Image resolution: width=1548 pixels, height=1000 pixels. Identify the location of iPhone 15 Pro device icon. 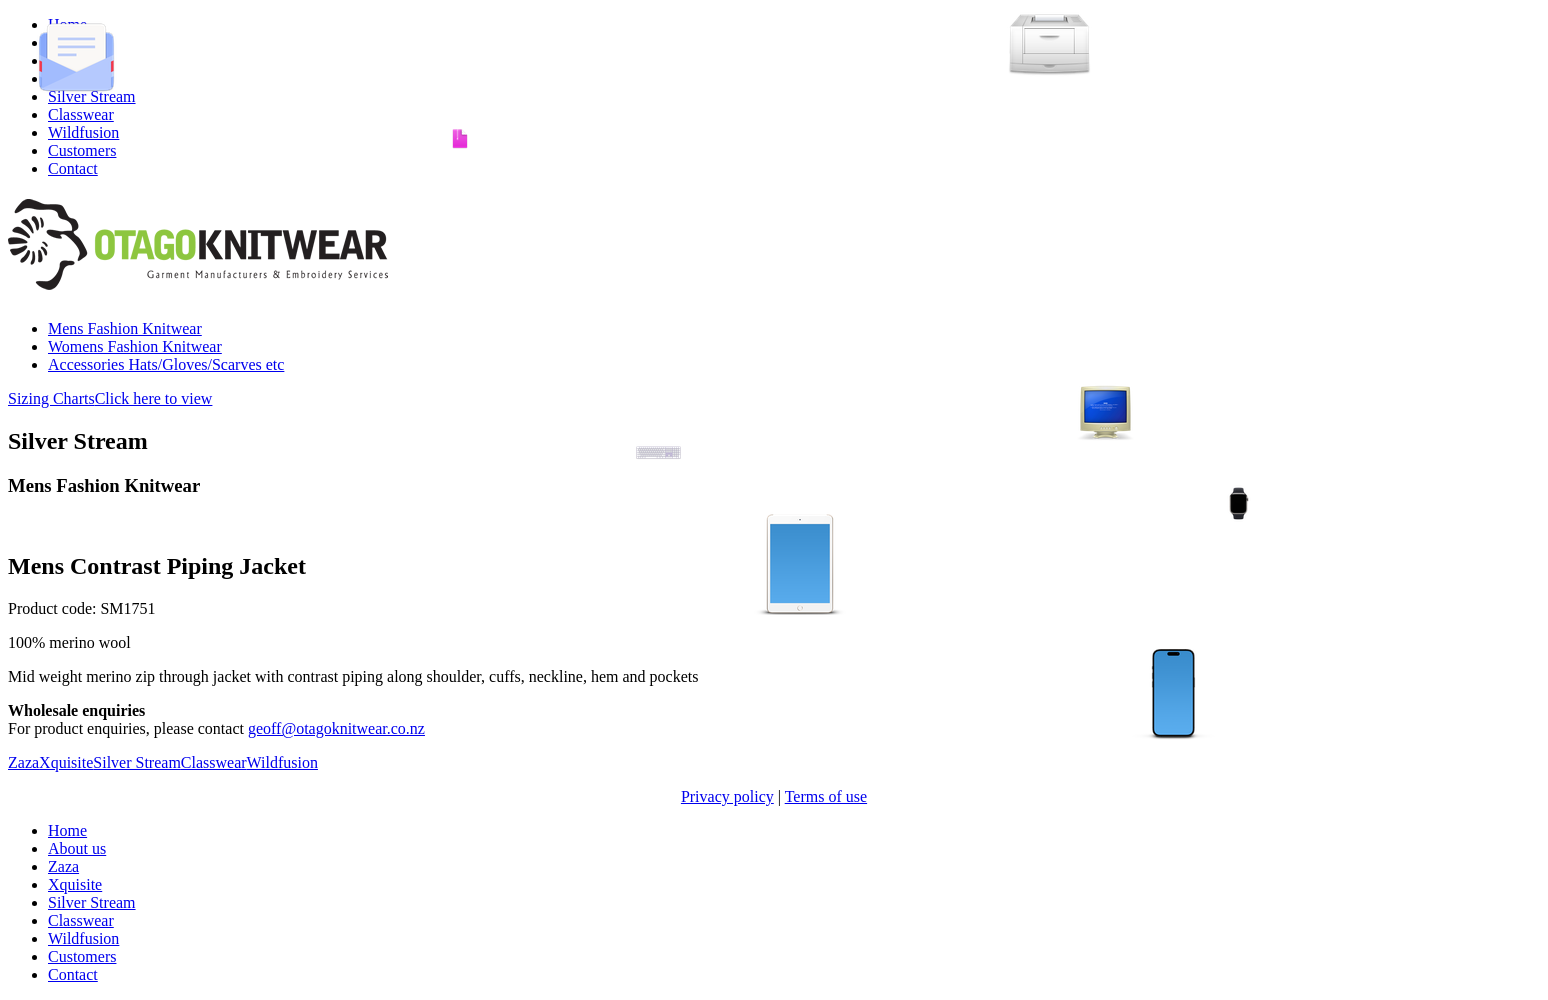
(1173, 694).